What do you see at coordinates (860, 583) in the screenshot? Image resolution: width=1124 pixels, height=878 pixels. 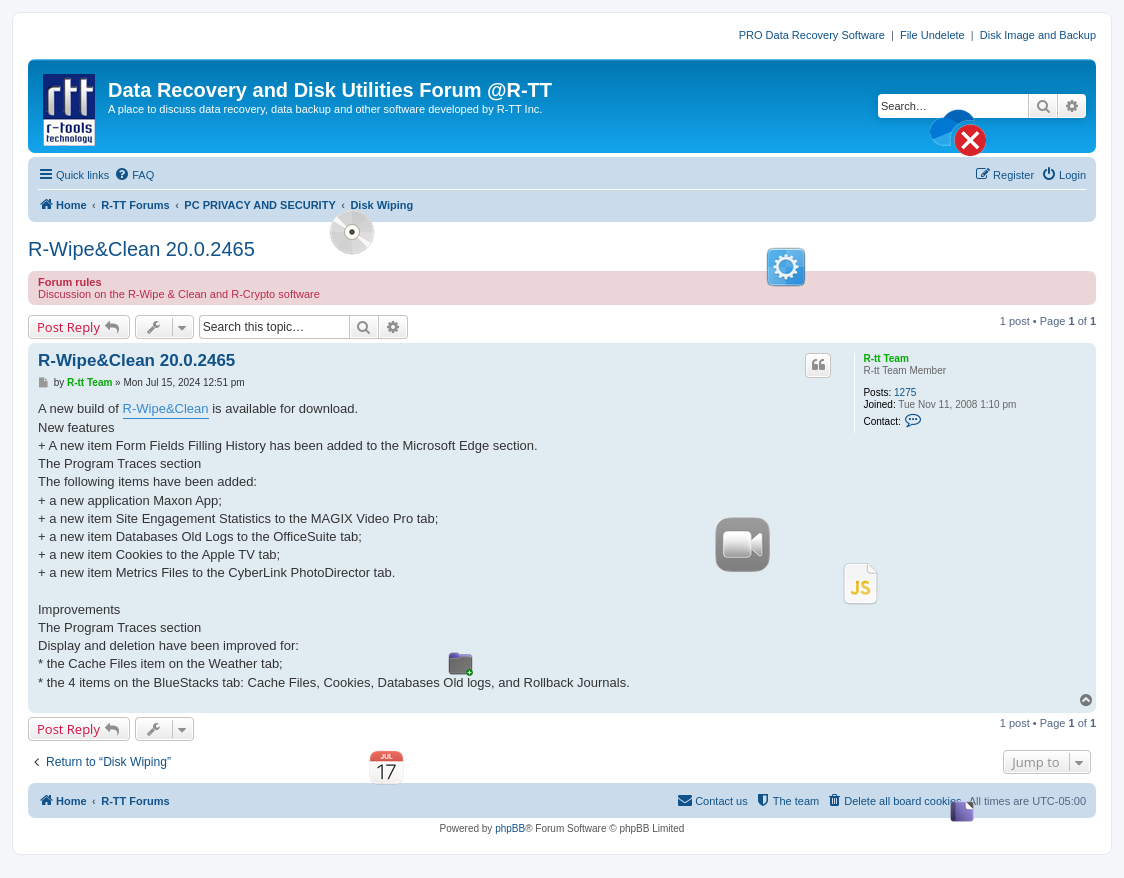 I see `indicates a javascript source file` at bounding box center [860, 583].